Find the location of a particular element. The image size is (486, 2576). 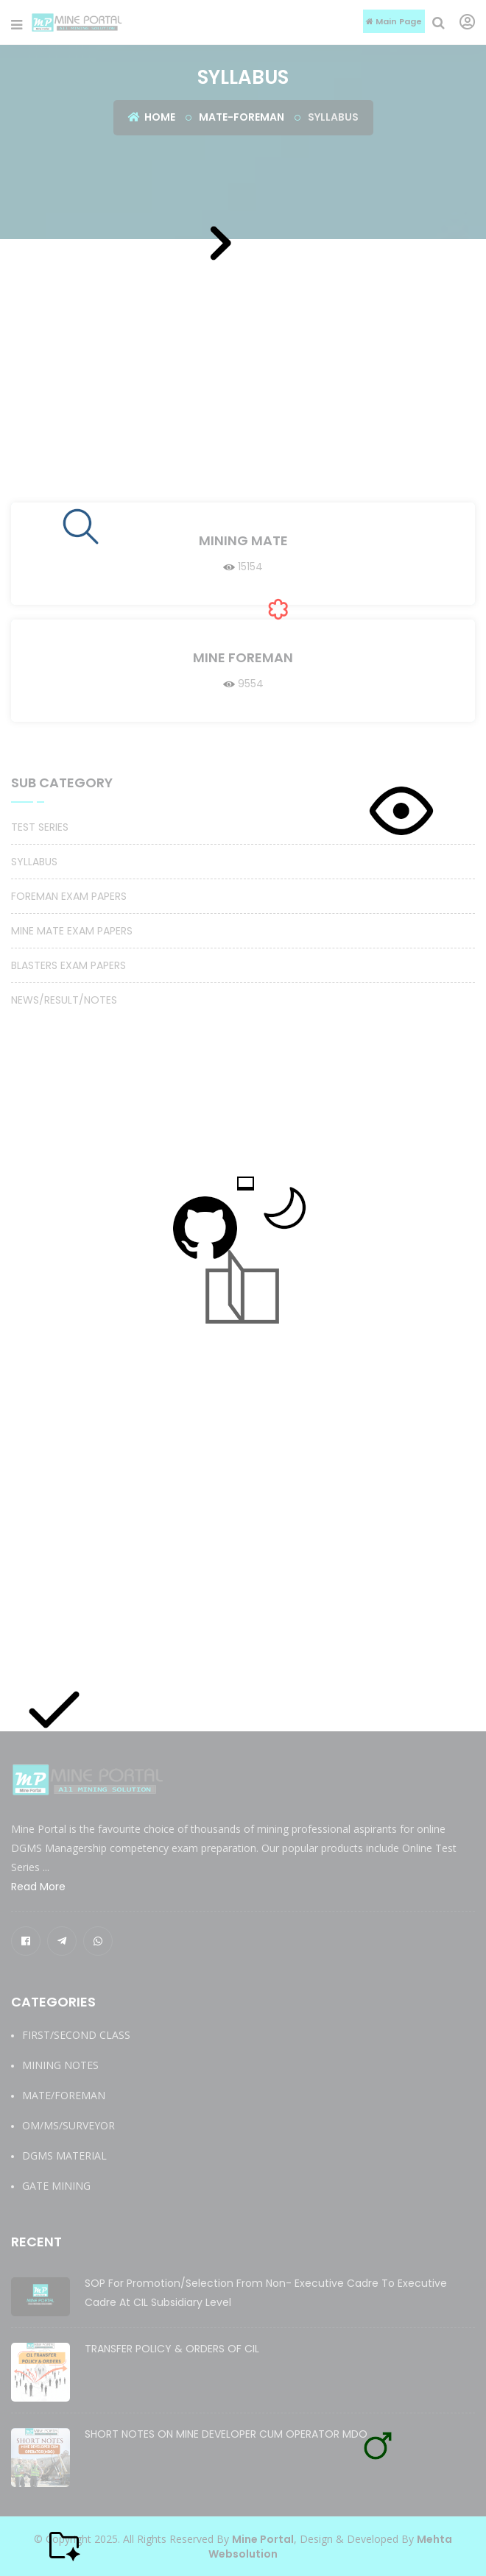

view or preview content is located at coordinates (401, 811).